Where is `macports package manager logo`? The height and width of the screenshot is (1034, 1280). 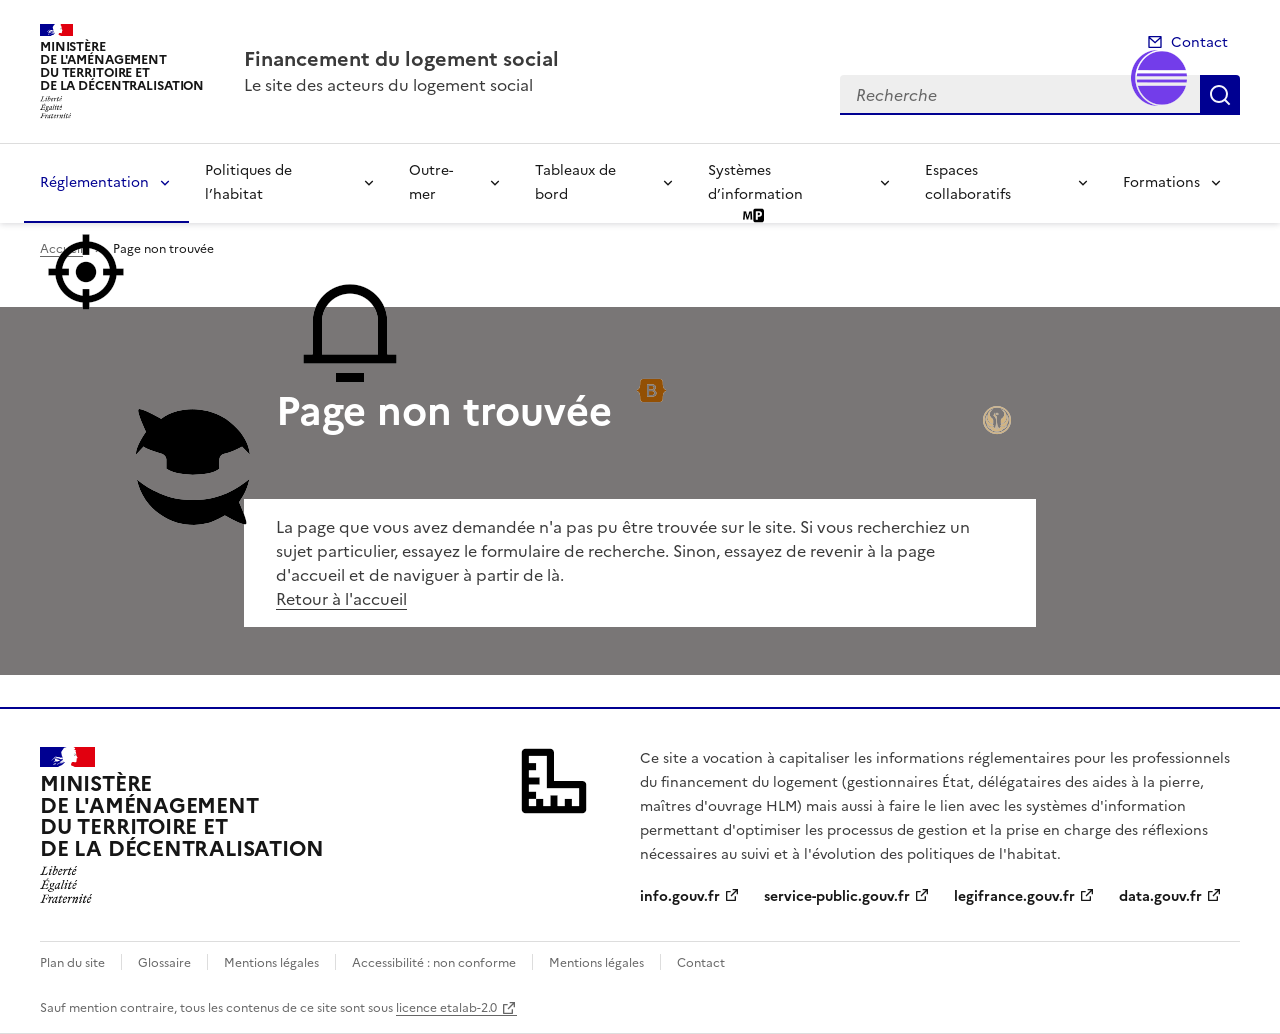 macports package manager logo is located at coordinates (753, 215).